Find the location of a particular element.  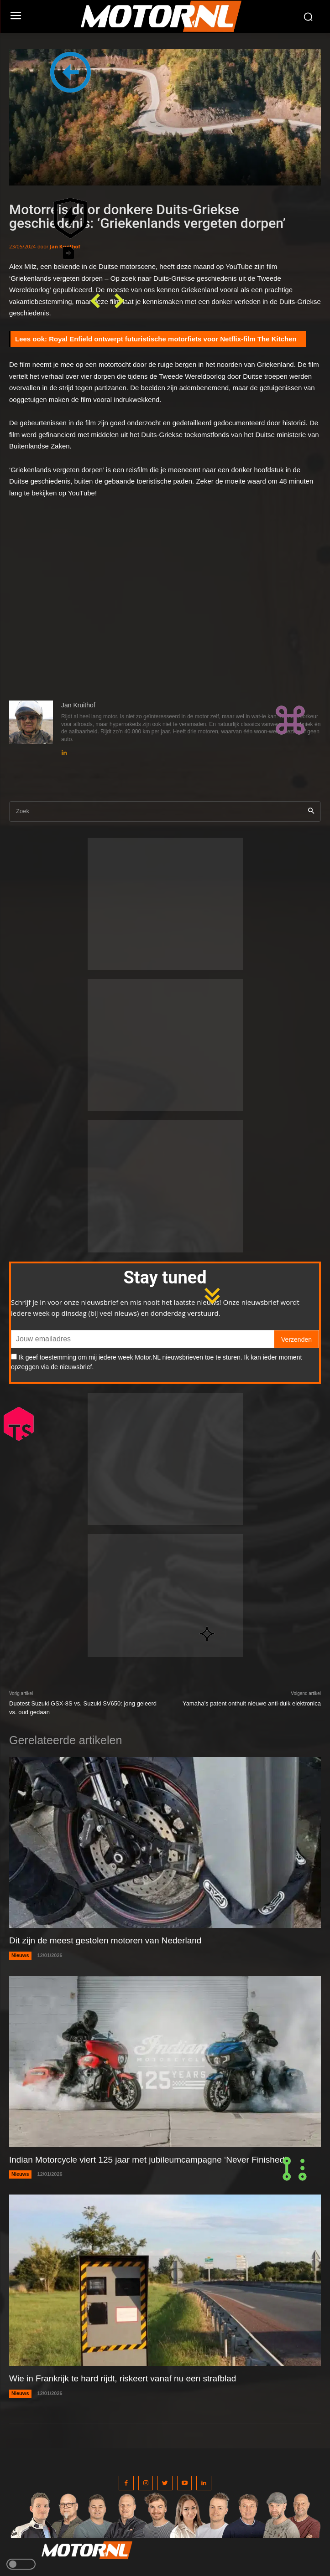

transfer or export a file is located at coordinates (68, 253).